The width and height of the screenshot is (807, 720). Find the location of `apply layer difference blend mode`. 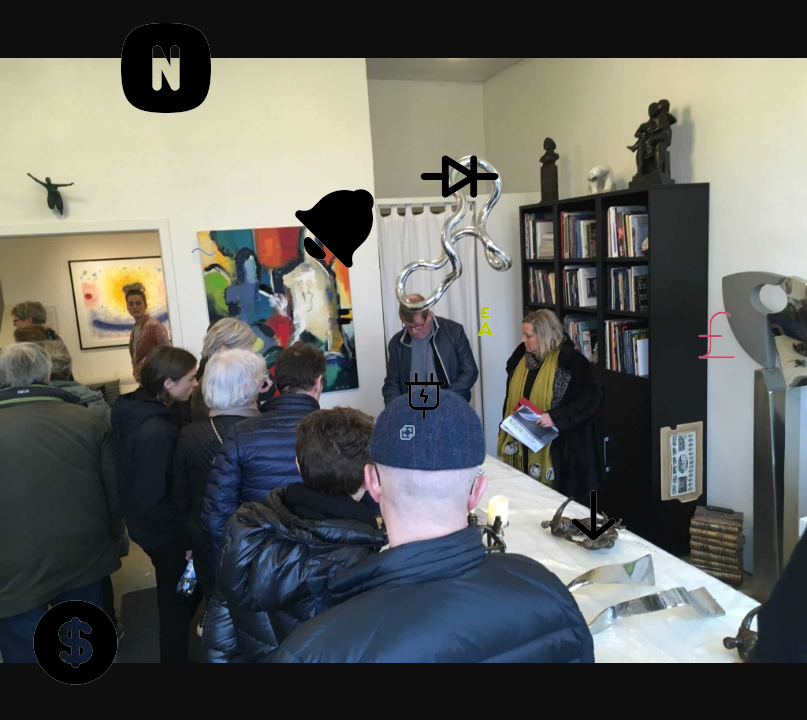

apply layer difference blend mode is located at coordinates (407, 432).